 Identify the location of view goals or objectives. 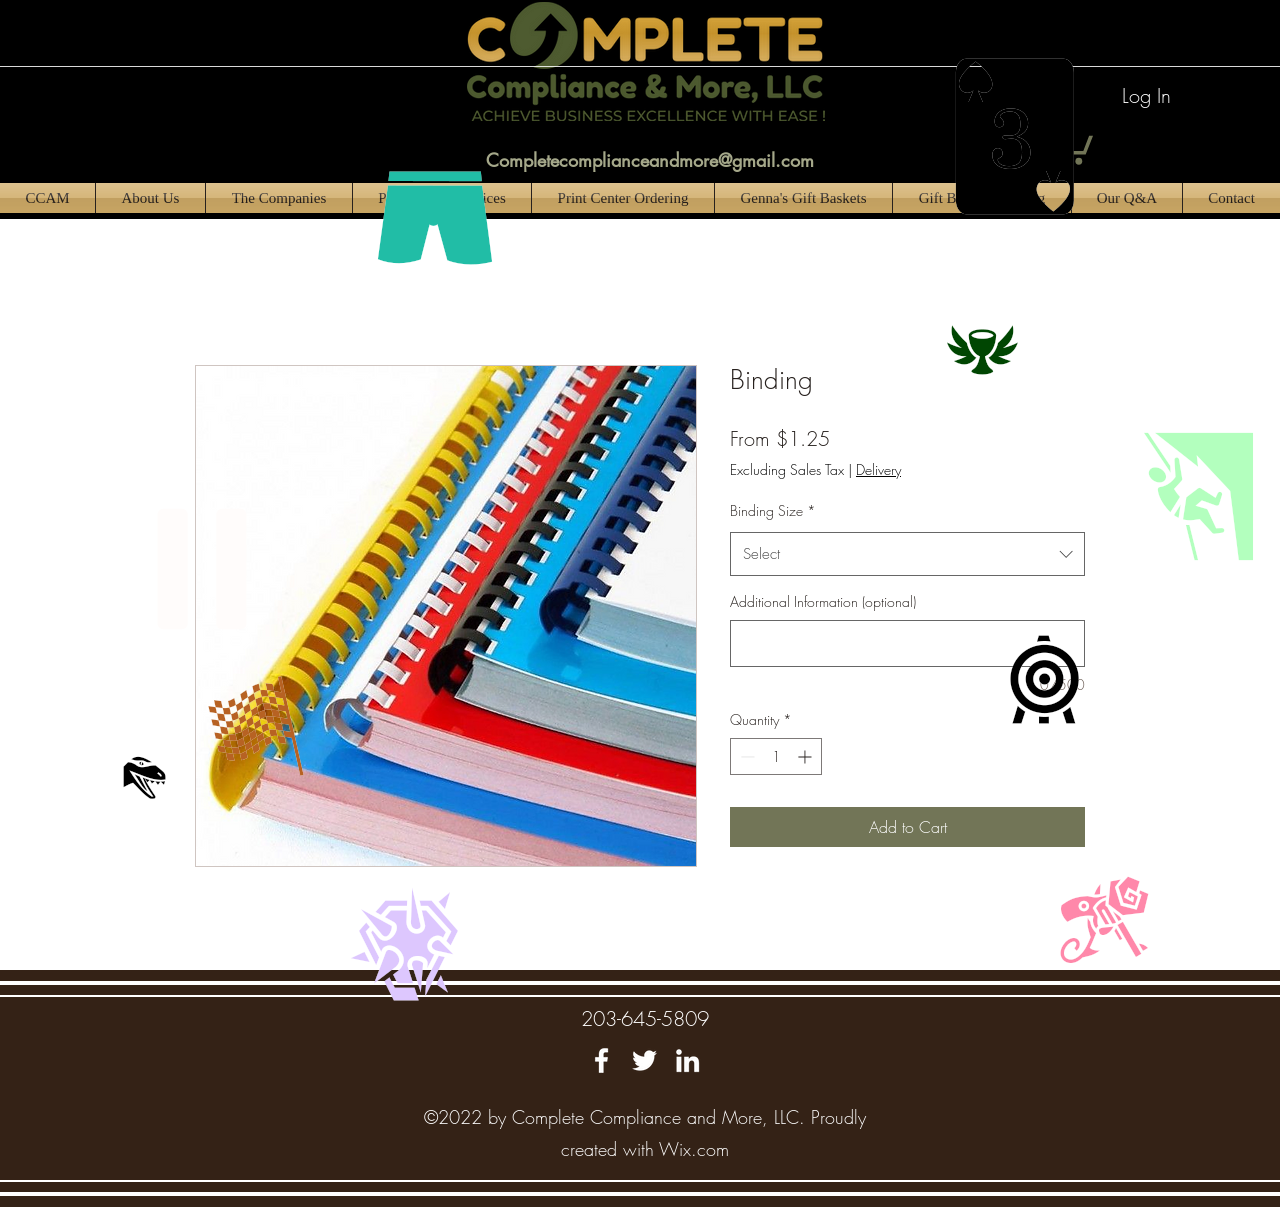
(1044, 679).